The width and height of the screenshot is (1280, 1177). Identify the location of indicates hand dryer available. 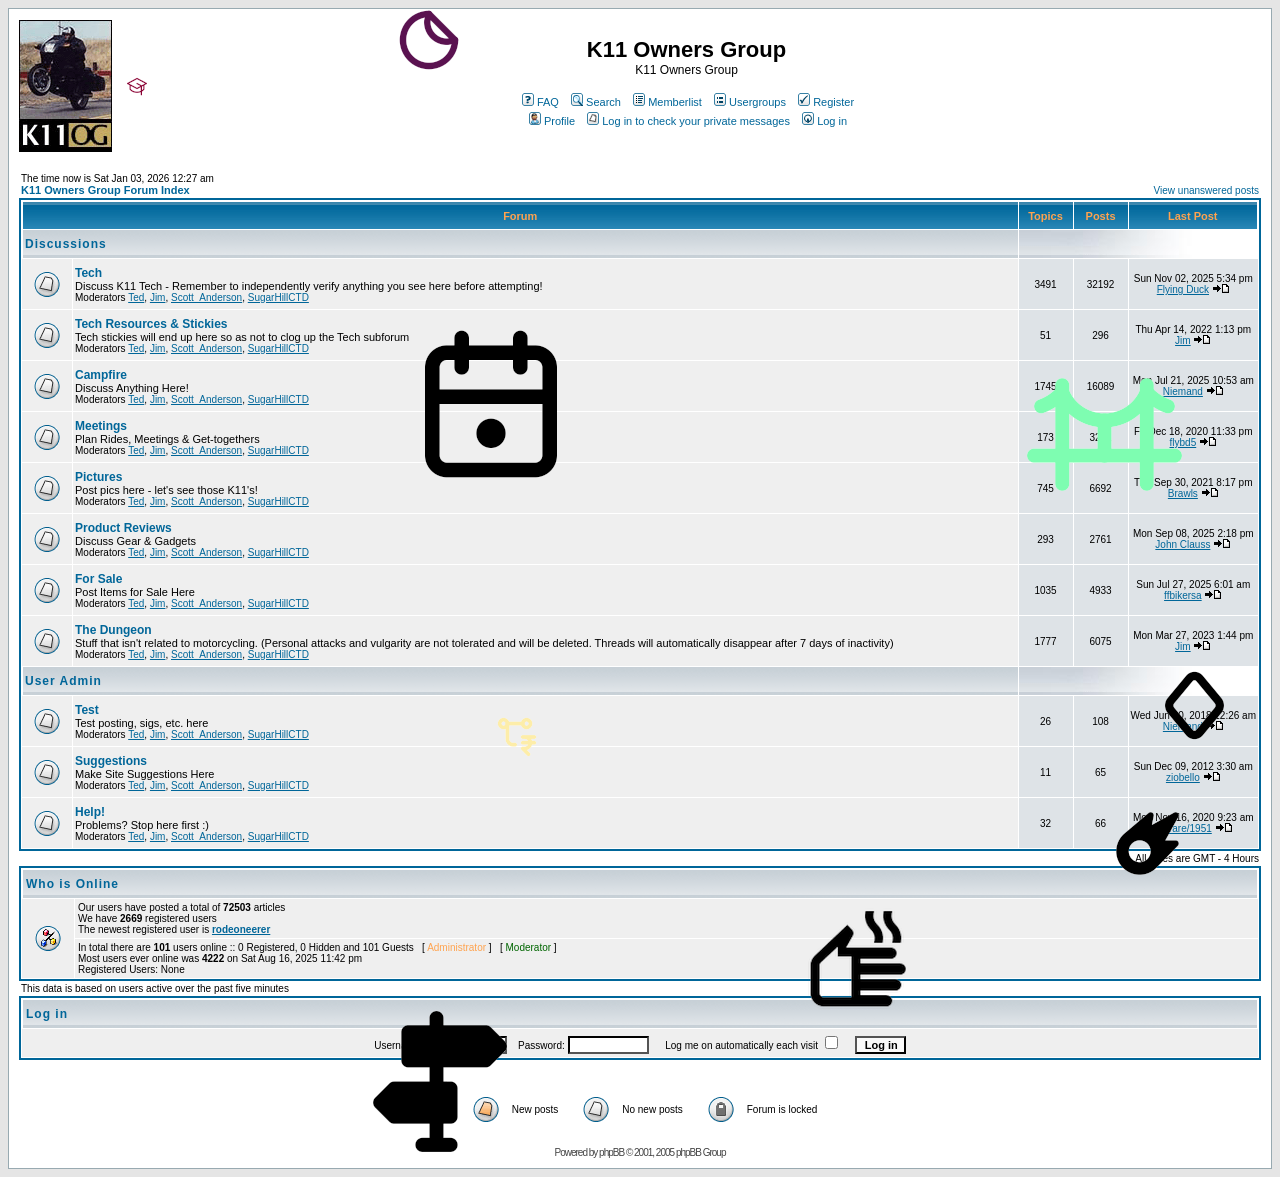
(860, 956).